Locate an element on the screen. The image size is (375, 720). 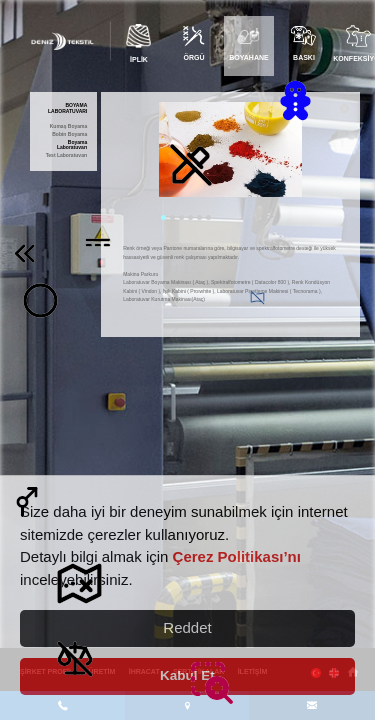
power input or DC power connection port is located at coordinates (98, 242).